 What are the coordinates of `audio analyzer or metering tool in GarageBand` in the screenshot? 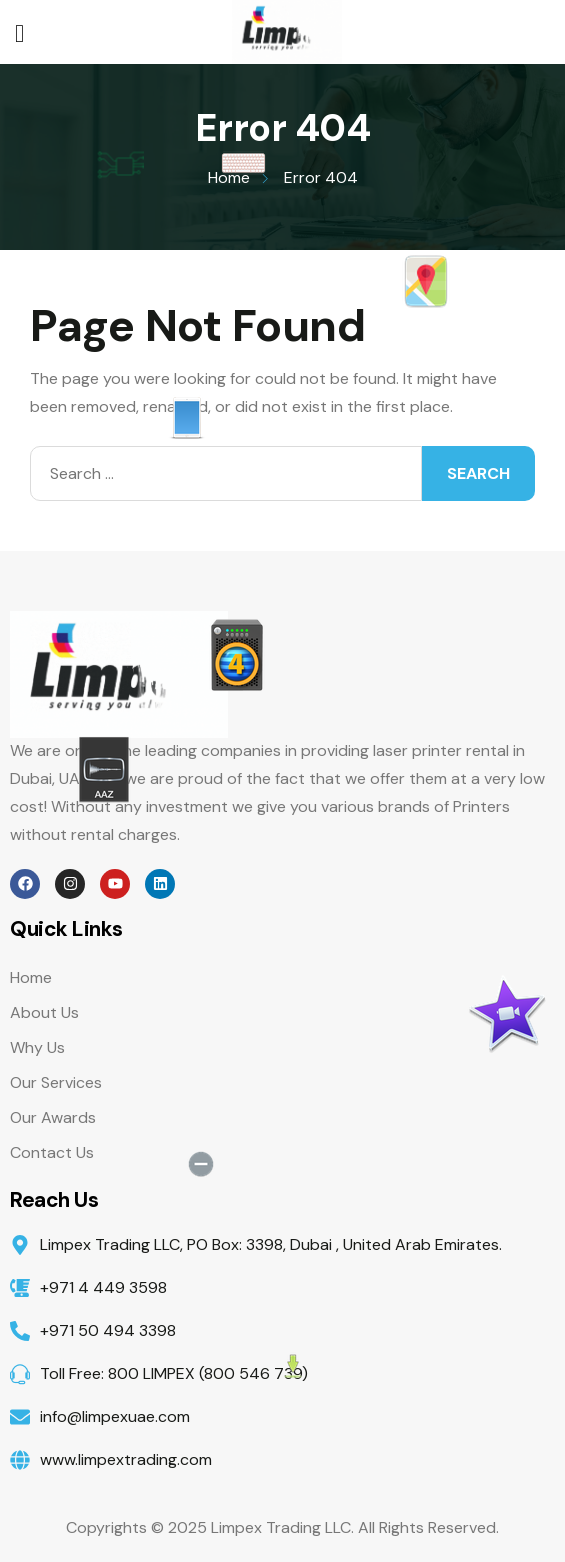 It's located at (104, 771).